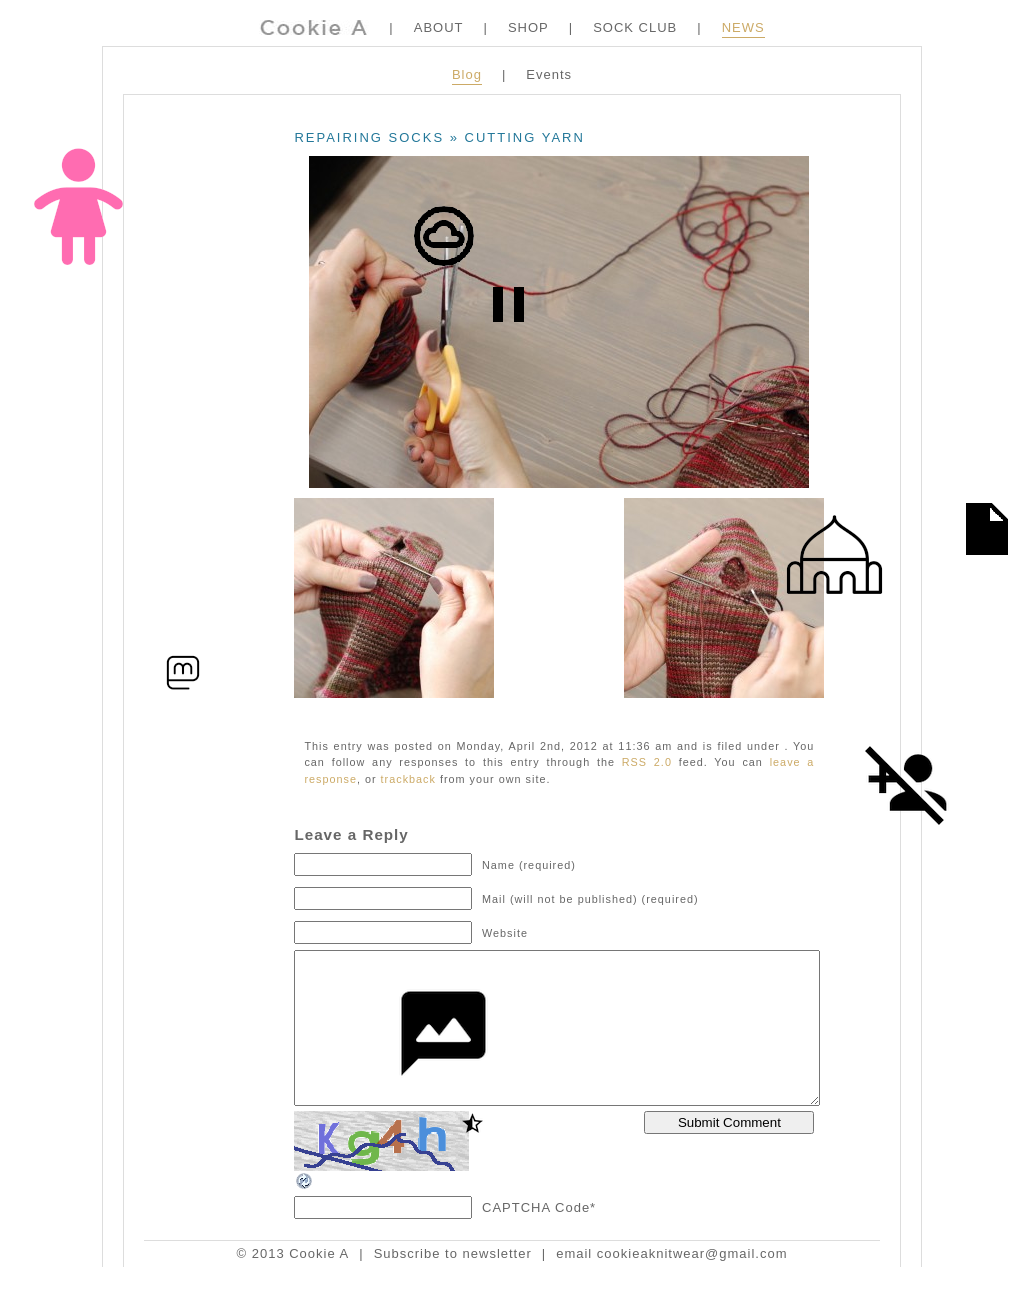 The height and width of the screenshot is (1297, 1024). What do you see at coordinates (443, 1033) in the screenshot?
I see `new multimedia message received` at bounding box center [443, 1033].